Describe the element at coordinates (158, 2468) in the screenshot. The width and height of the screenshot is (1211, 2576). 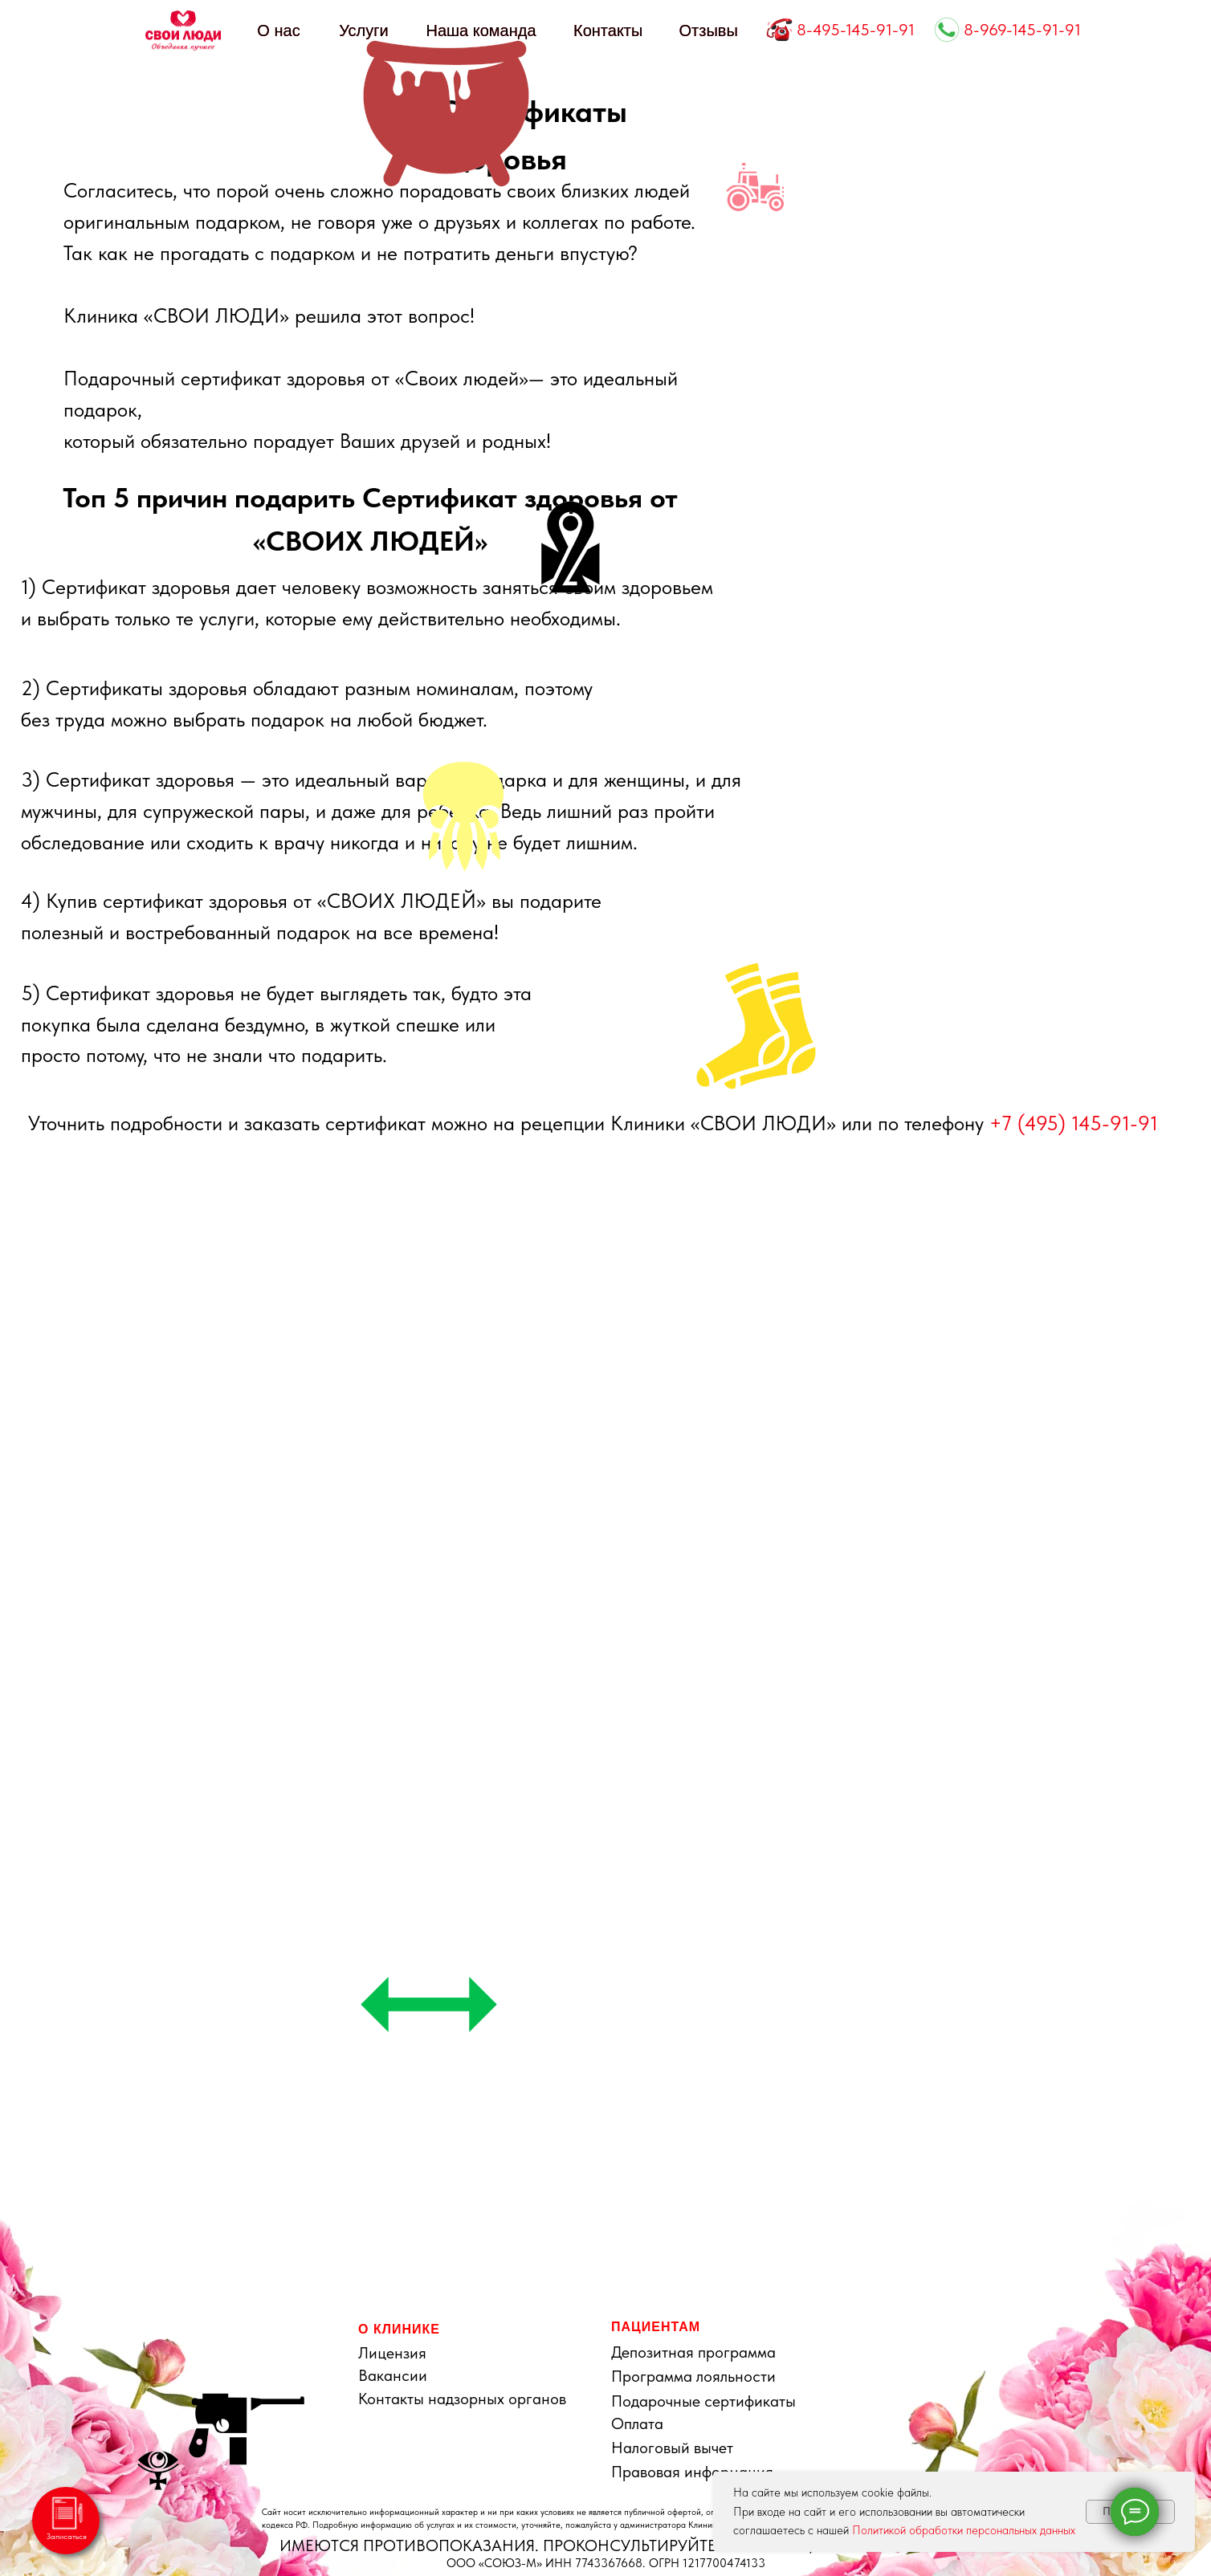
I see `view templar or crusader faction details` at that location.